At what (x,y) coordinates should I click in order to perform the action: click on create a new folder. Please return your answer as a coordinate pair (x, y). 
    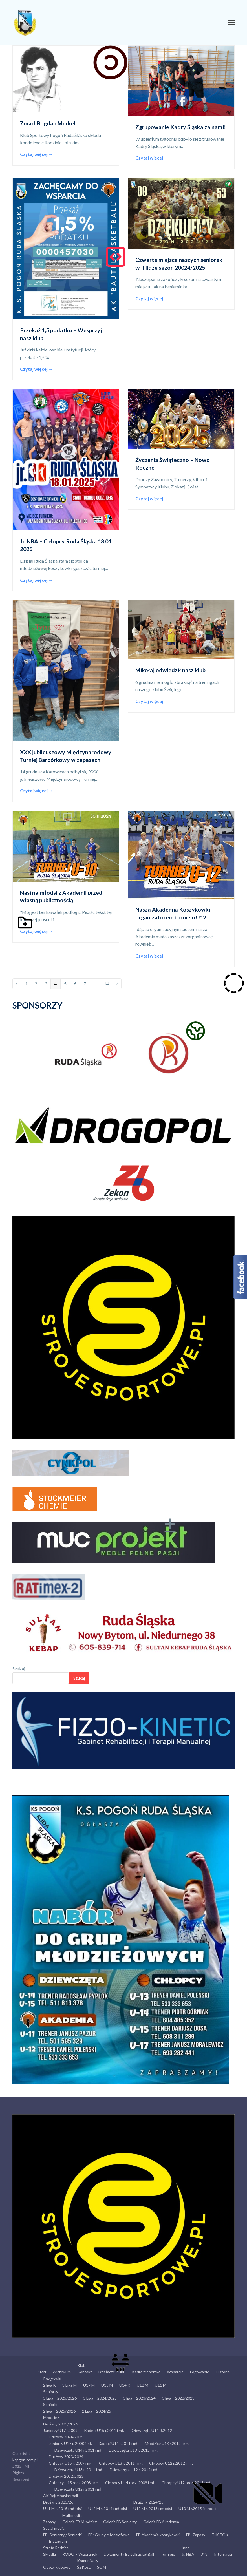
    Looking at the image, I should click on (25, 923).